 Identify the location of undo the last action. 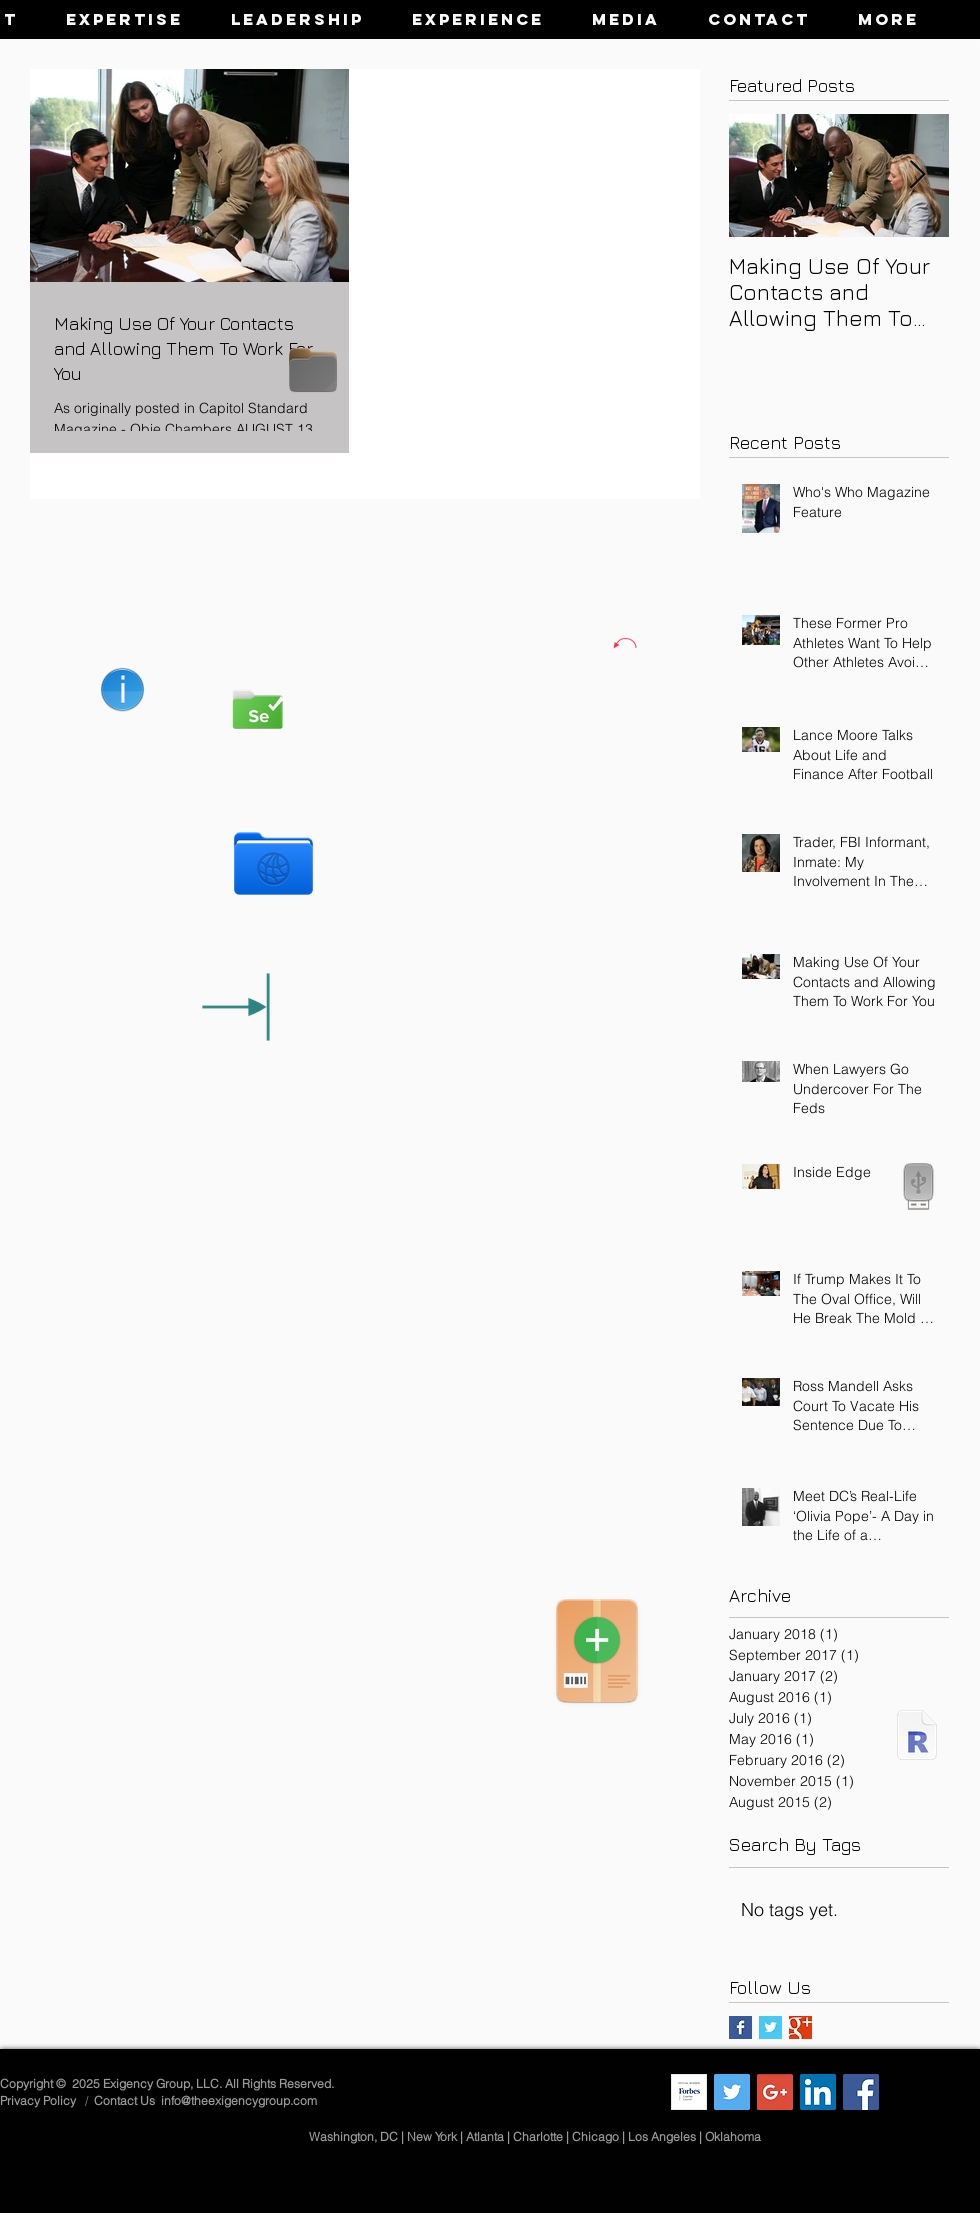
(625, 643).